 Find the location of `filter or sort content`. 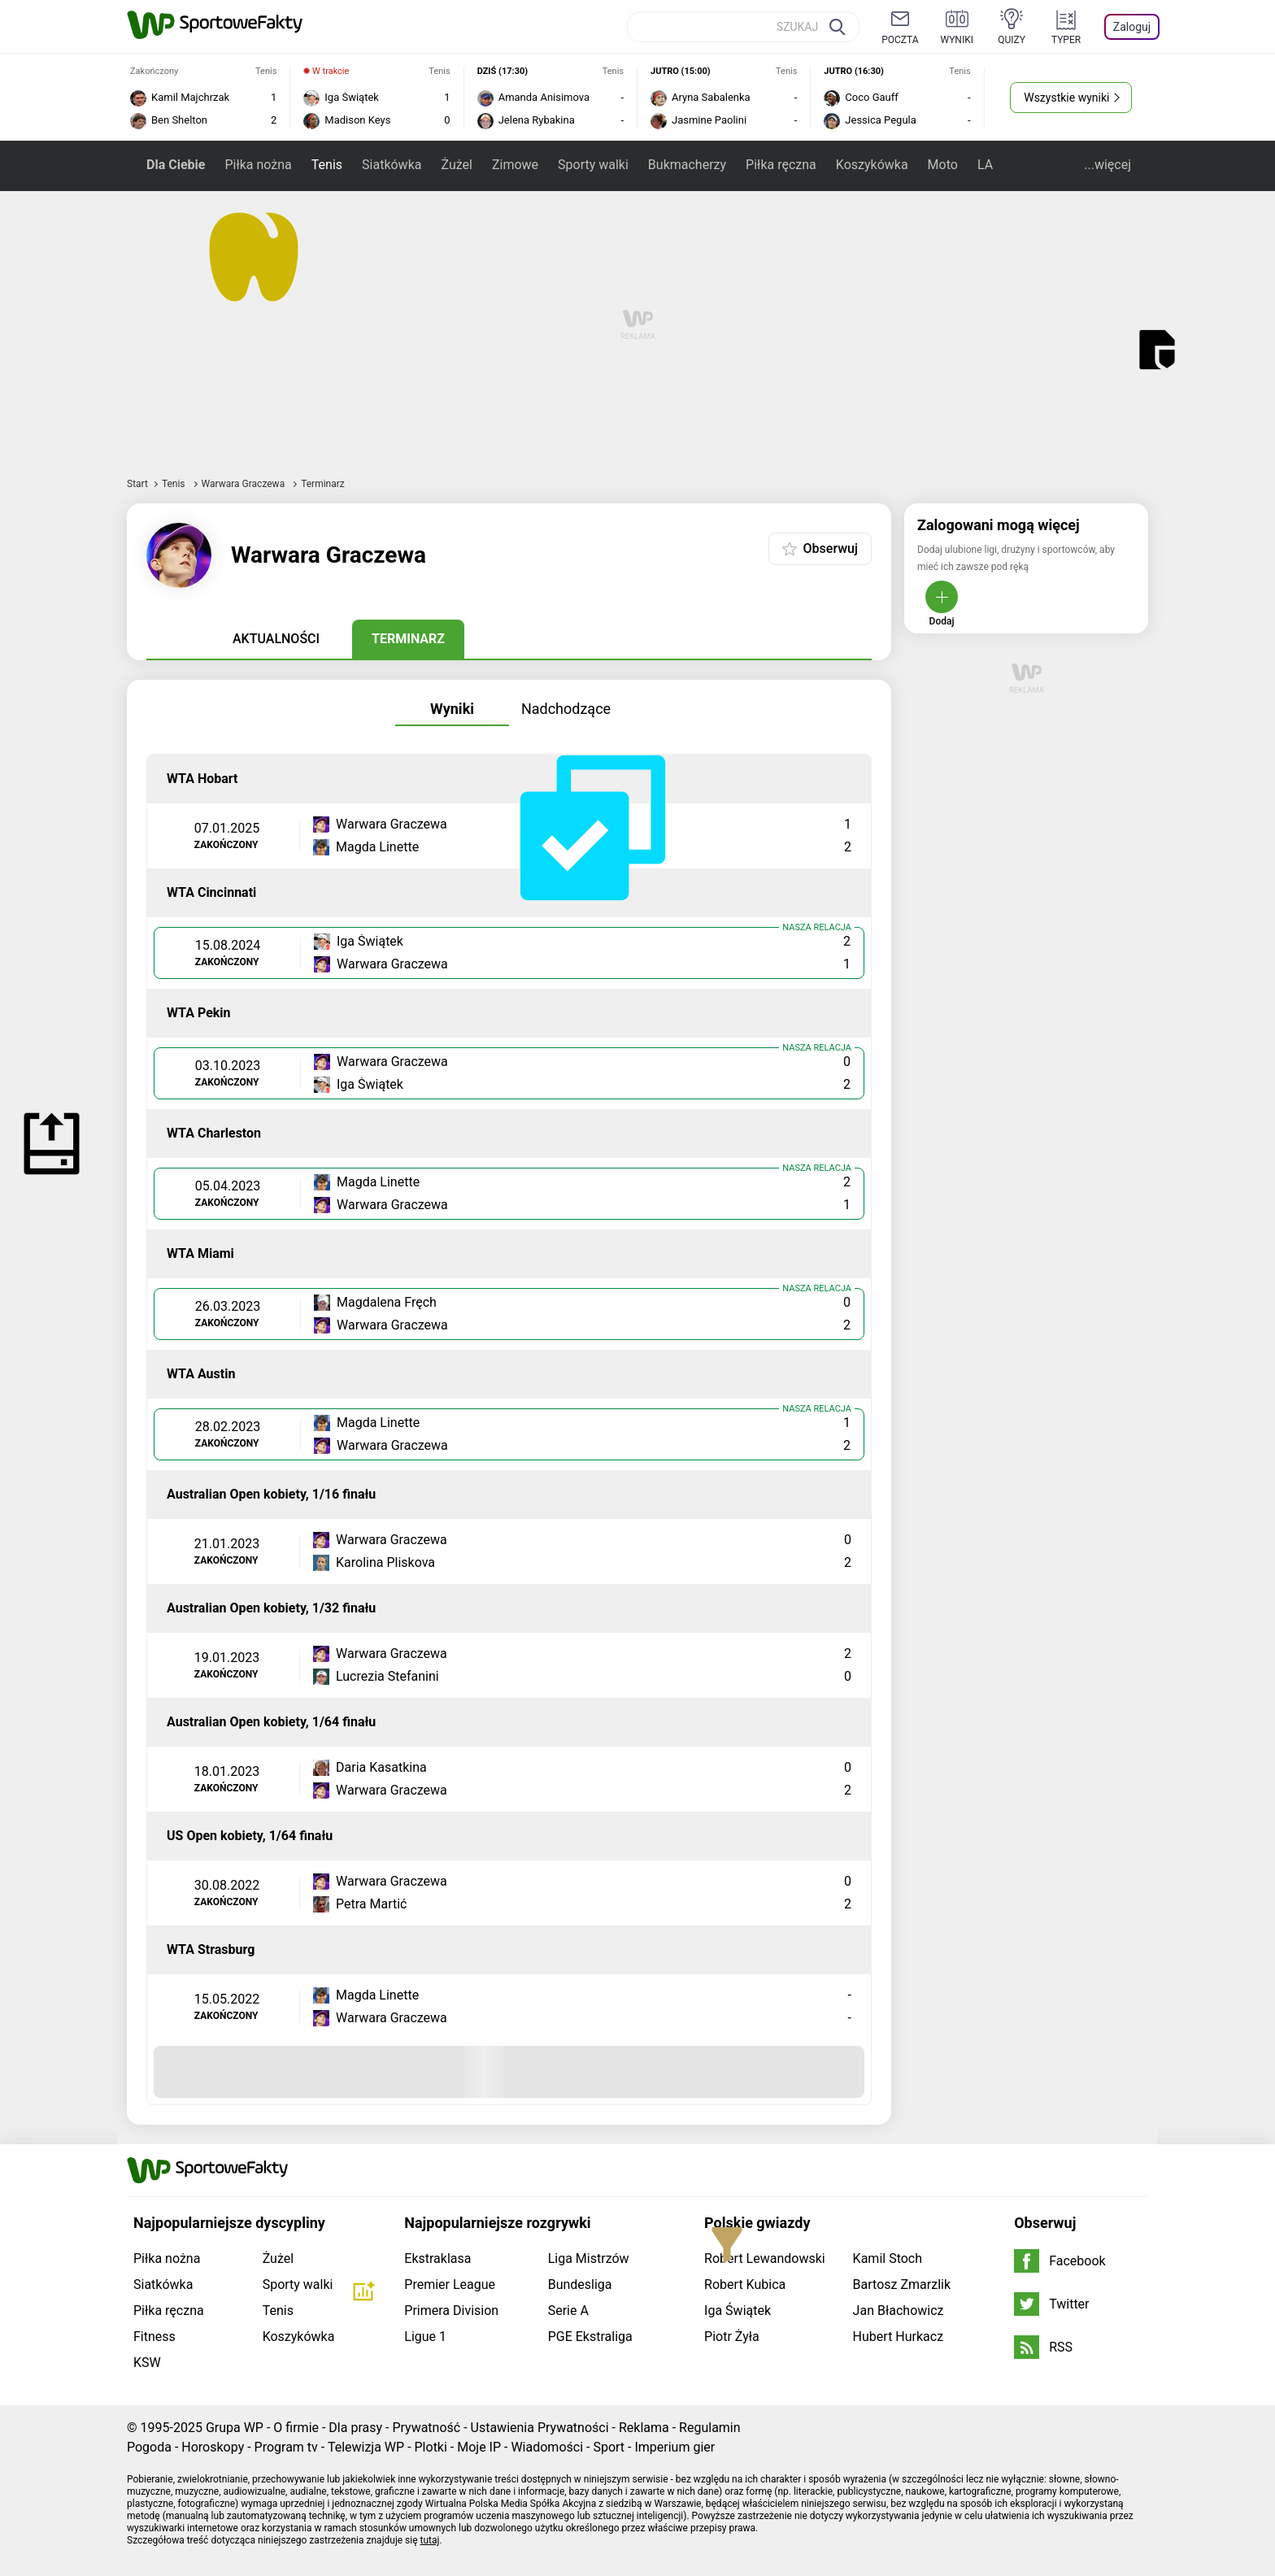

filter or sort content is located at coordinates (727, 2244).